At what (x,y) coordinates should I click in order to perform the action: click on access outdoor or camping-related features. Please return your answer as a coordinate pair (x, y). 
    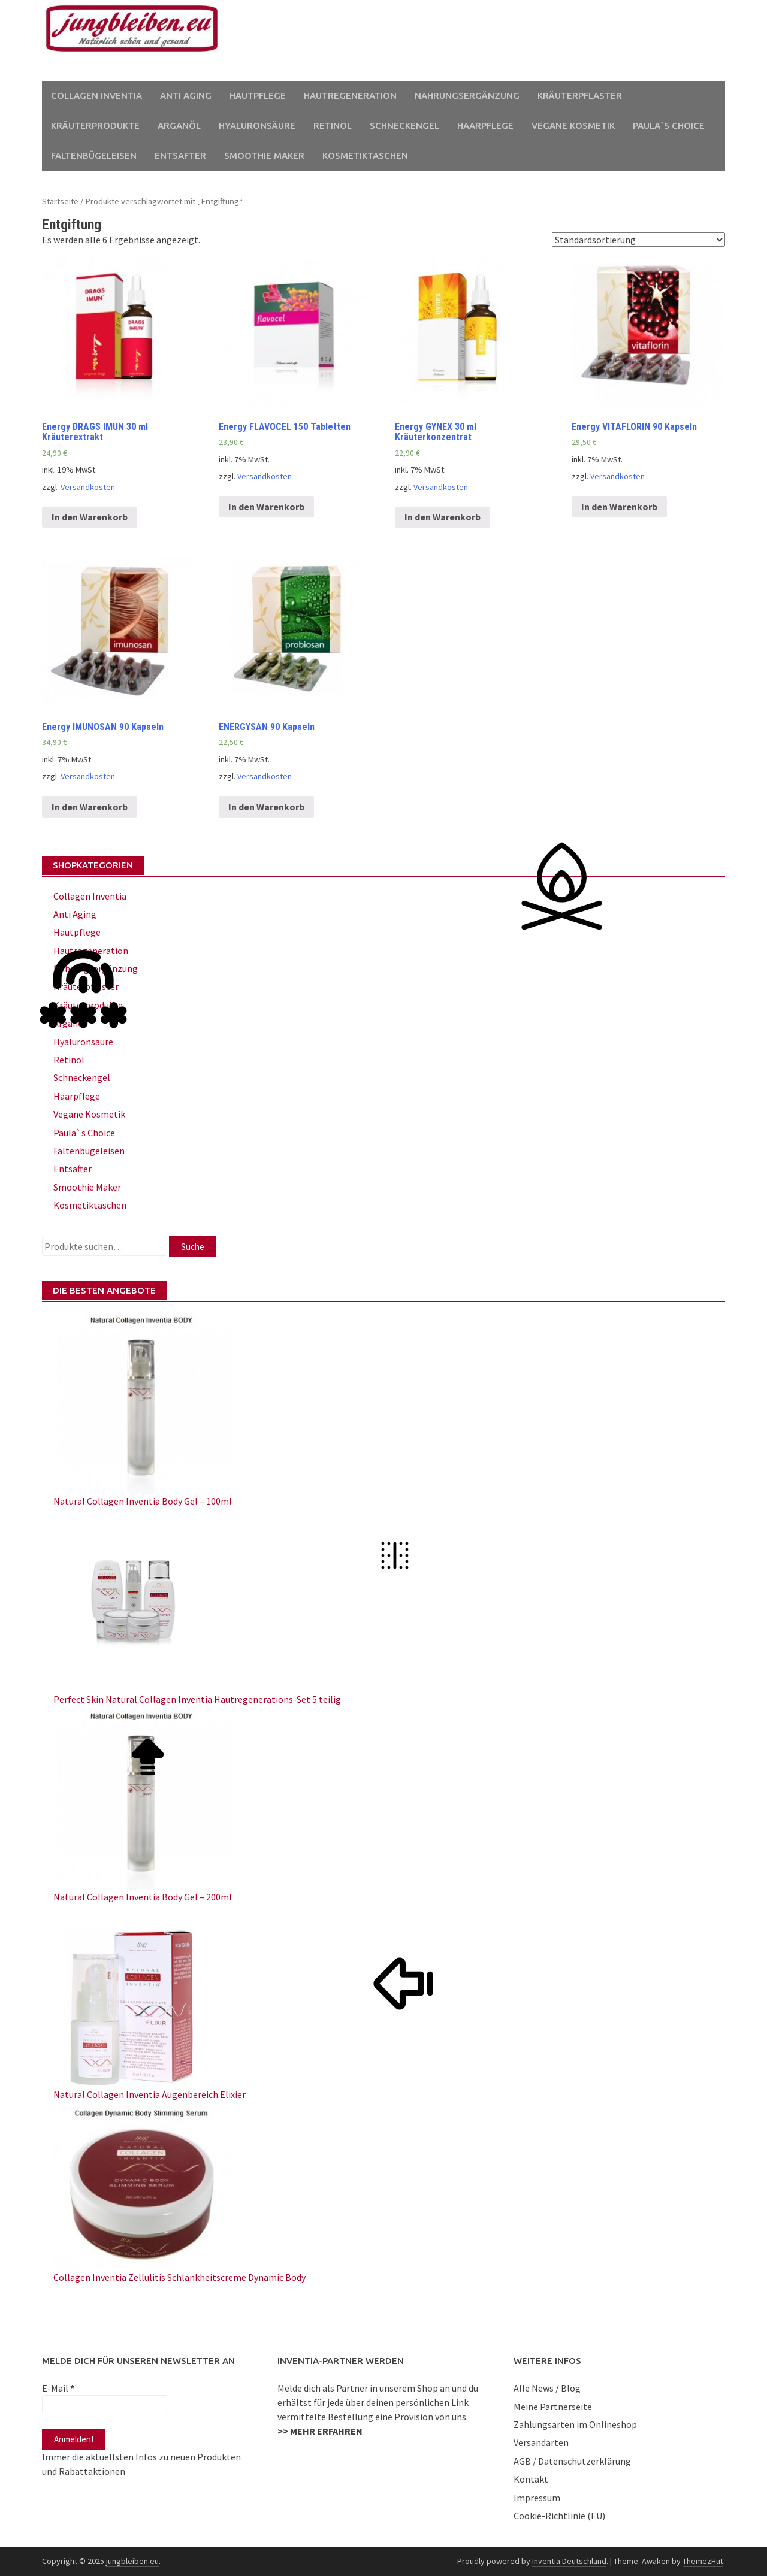
    Looking at the image, I should click on (561, 886).